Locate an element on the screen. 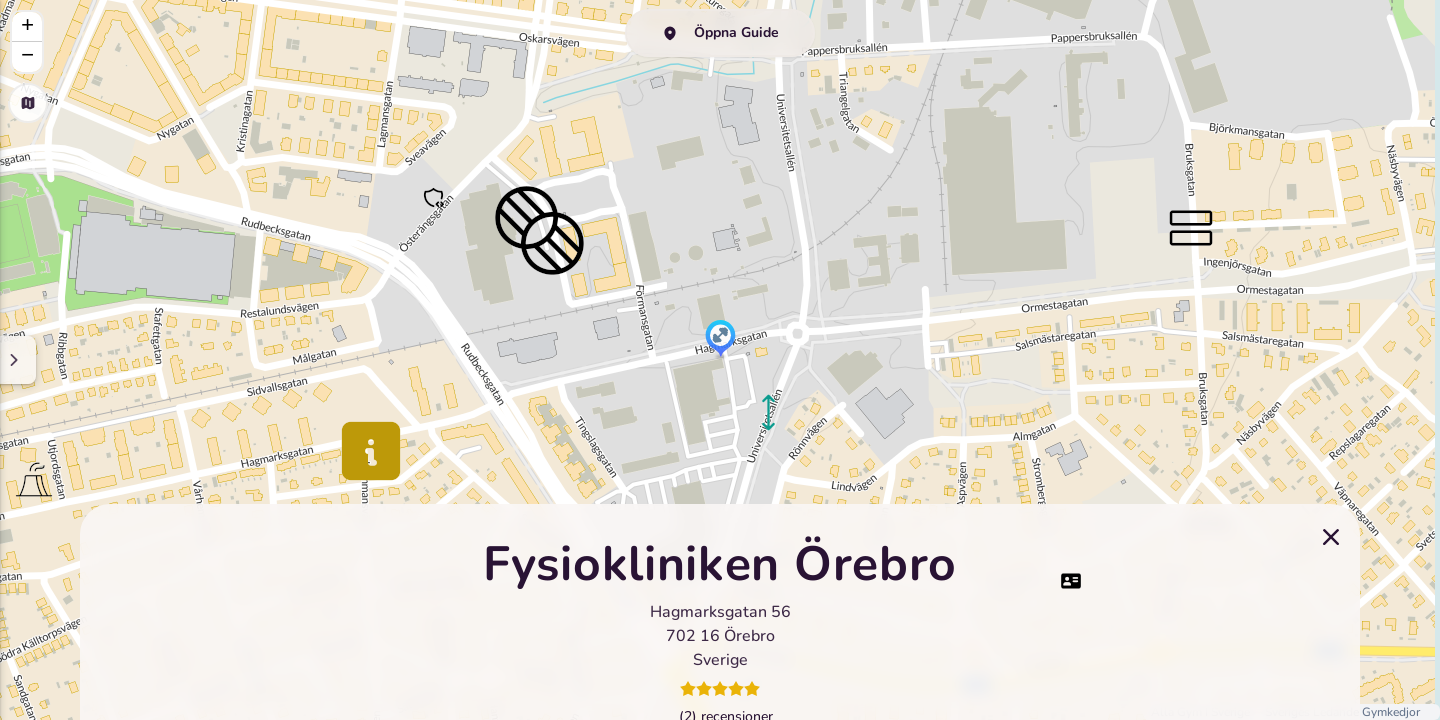 The width and height of the screenshot is (1440, 720). adjust vertical size or height is located at coordinates (768, 412).